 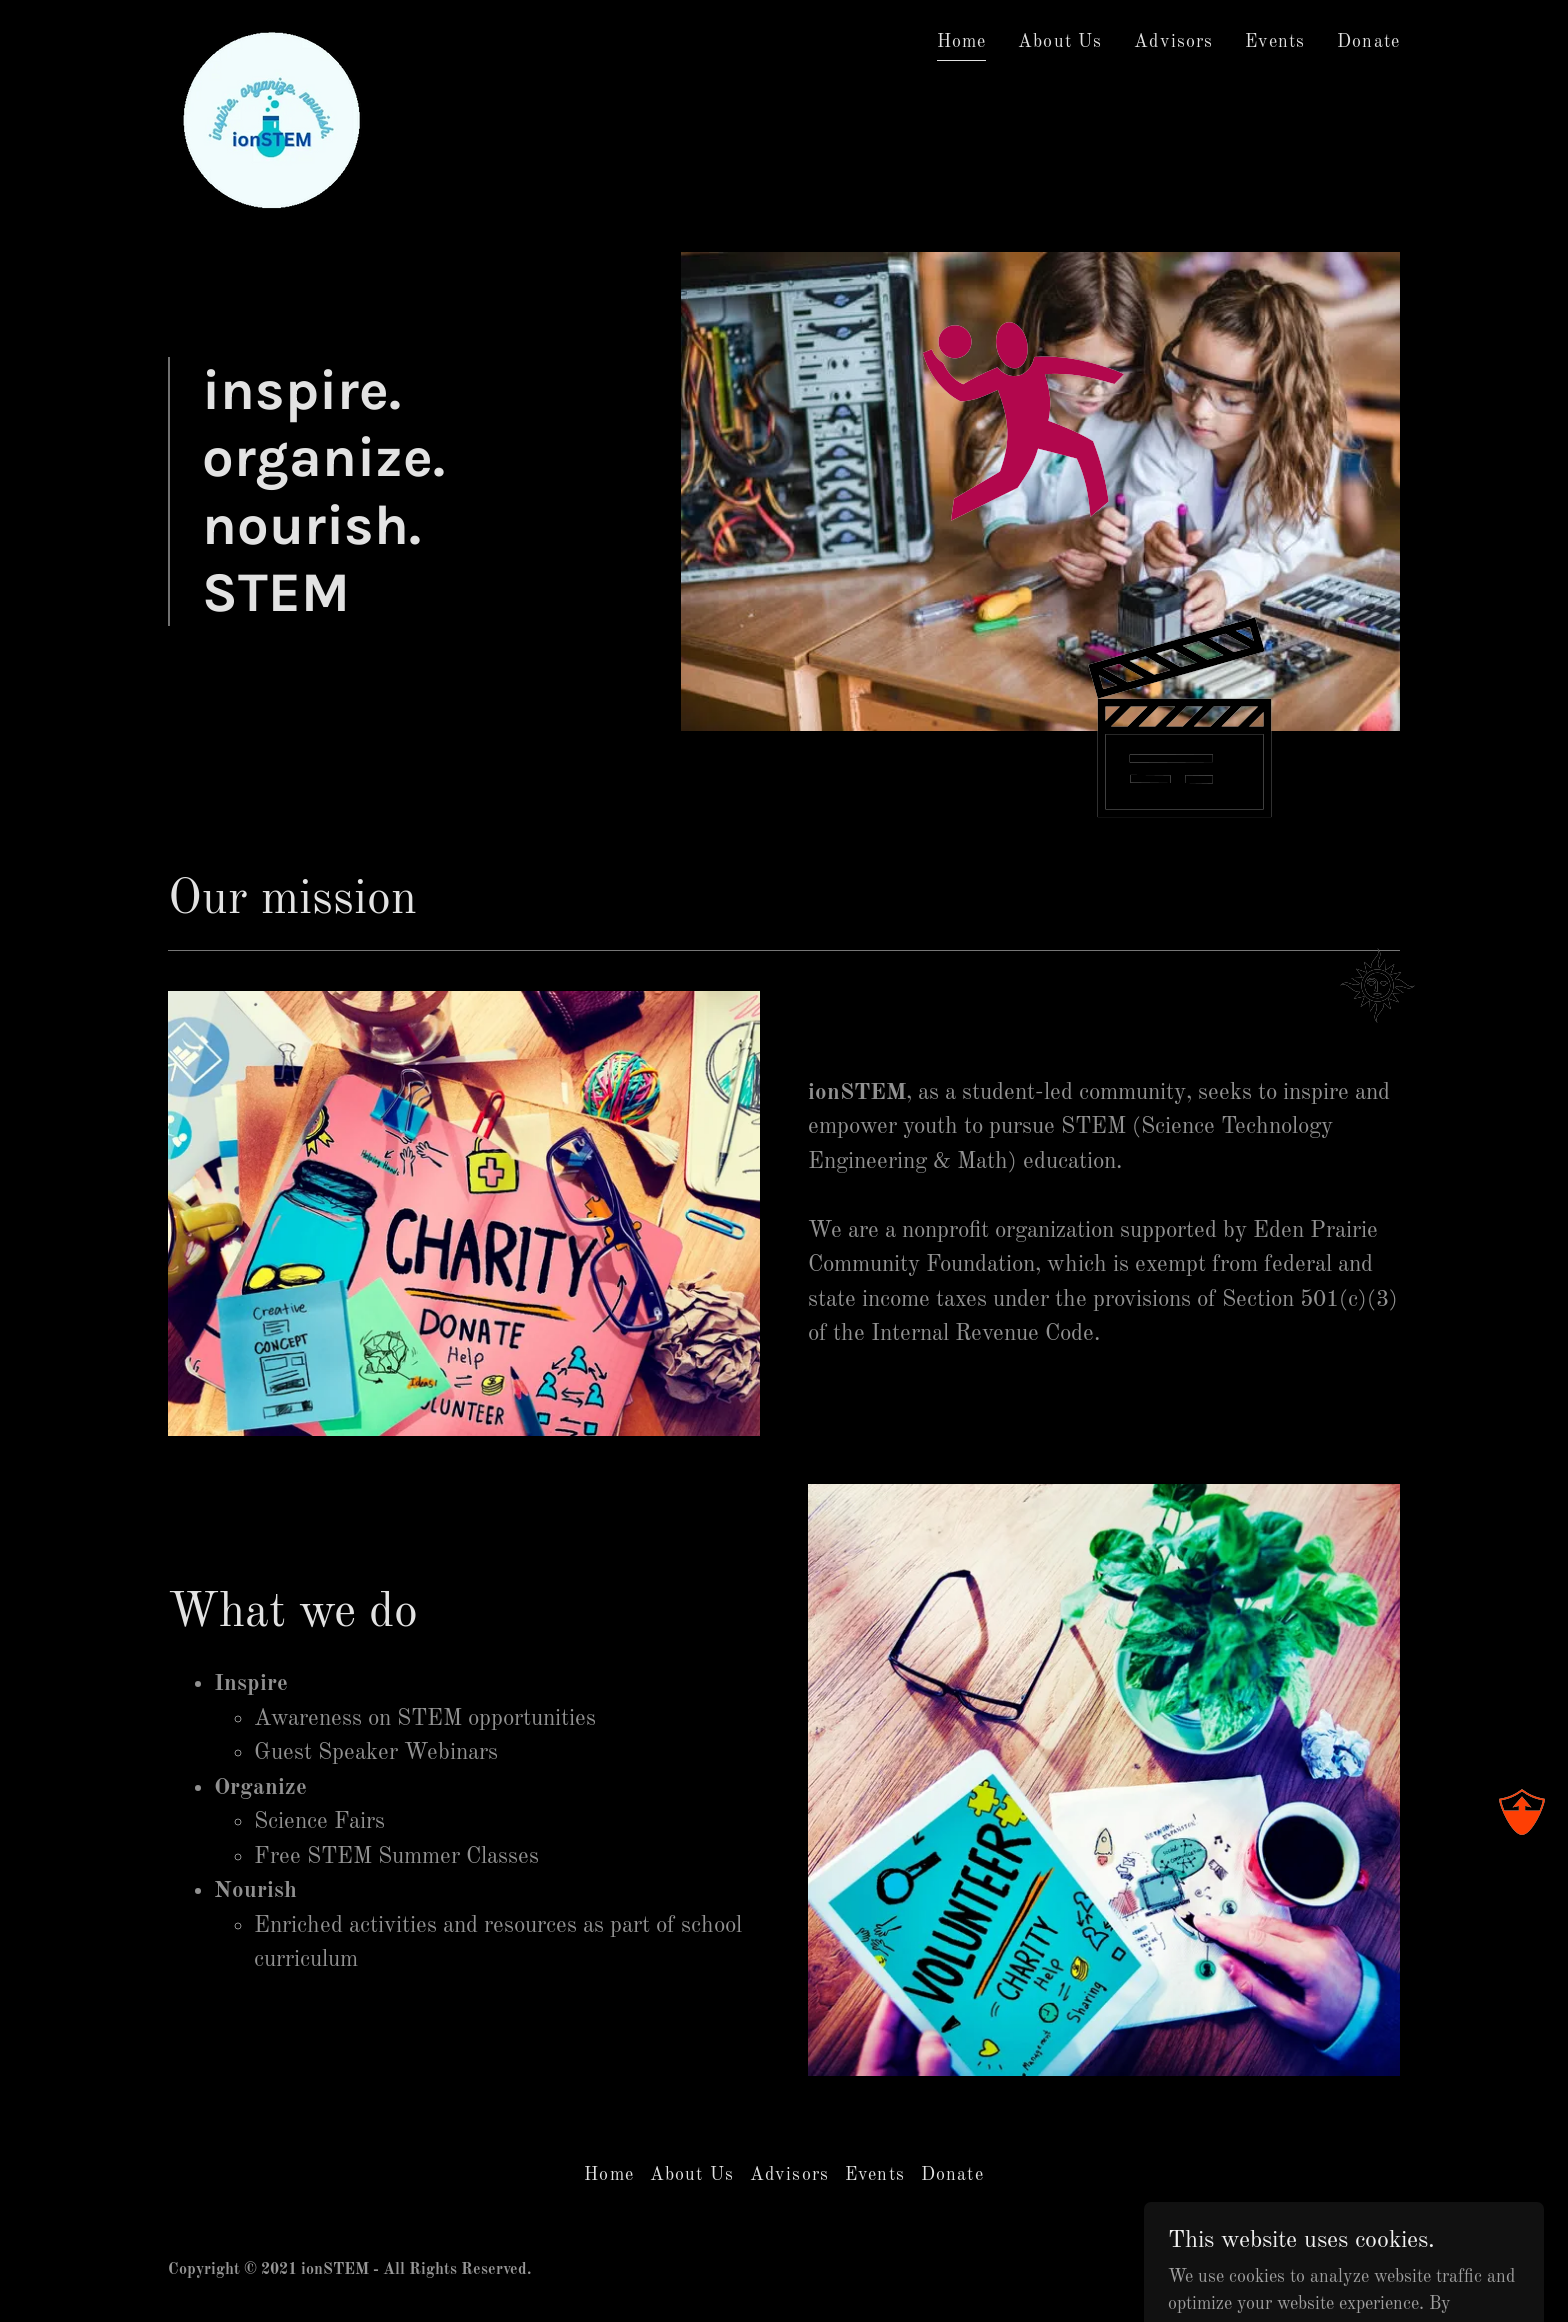 What do you see at coordinates (1023, 421) in the screenshot?
I see `access ball throwing or toss-related games` at bounding box center [1023, 421].